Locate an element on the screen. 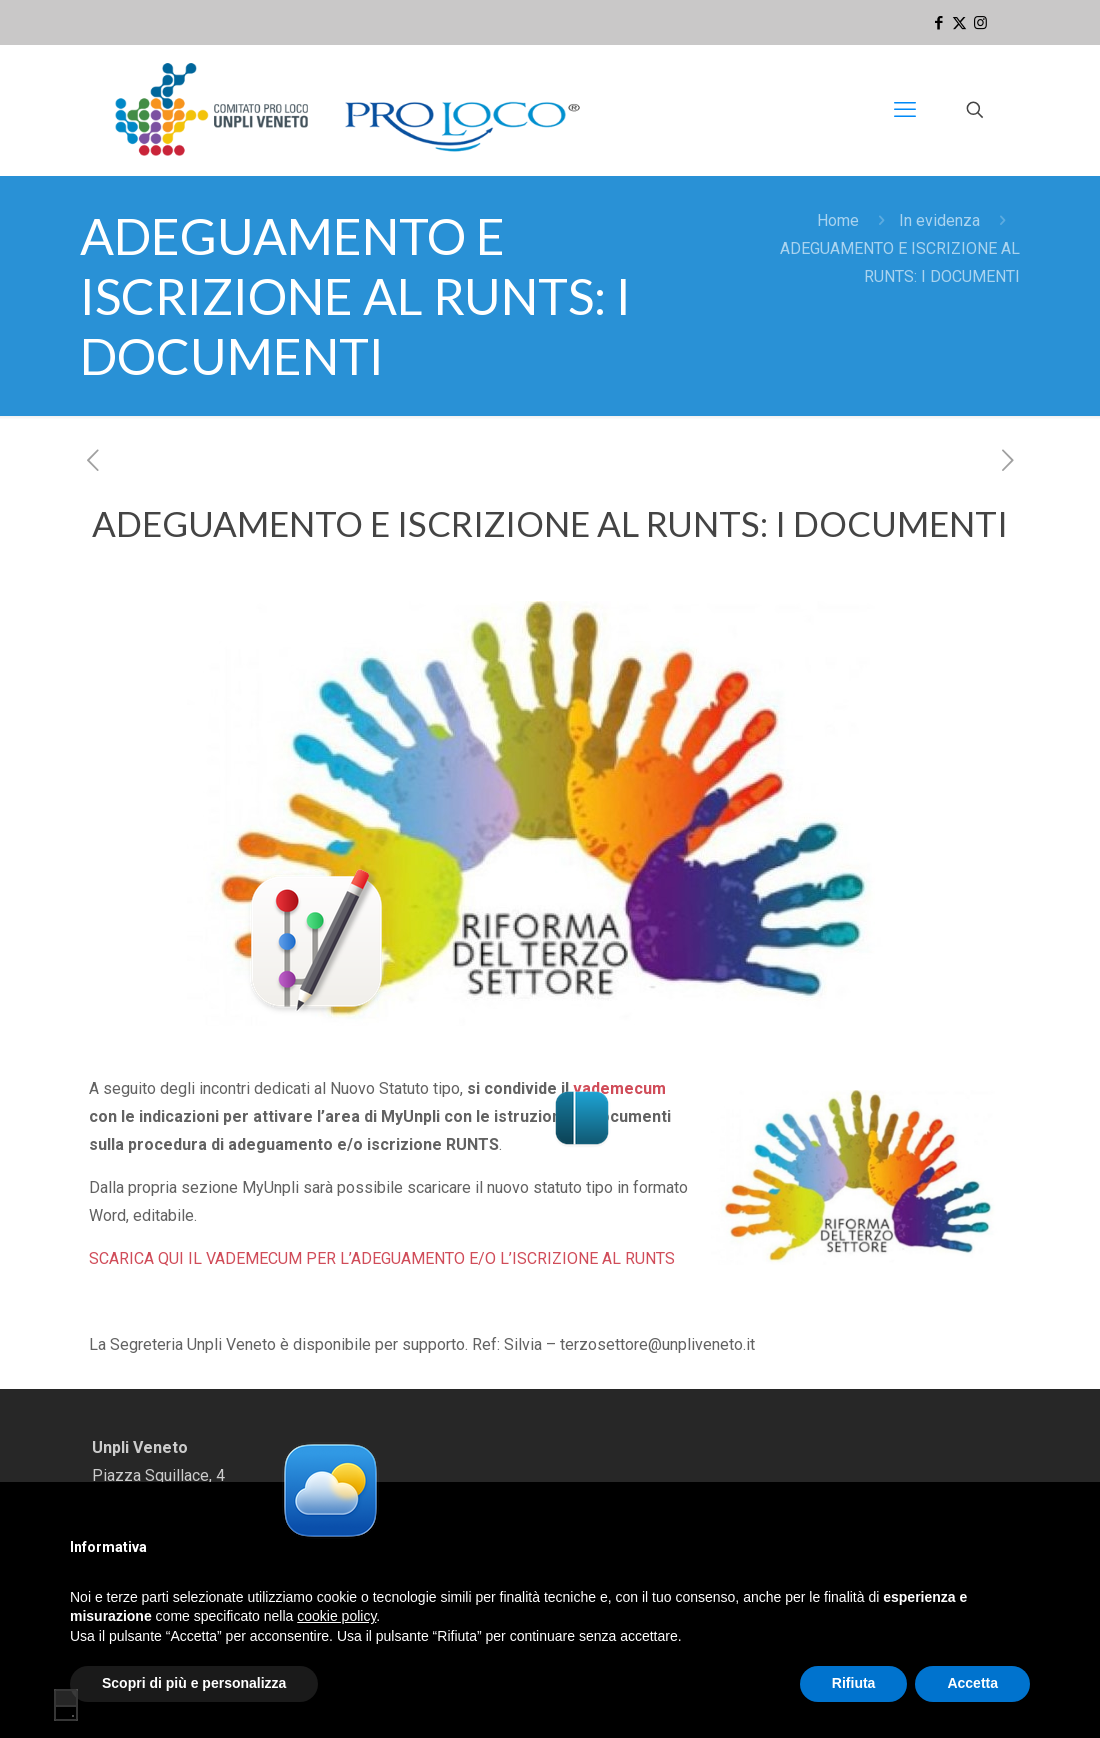  open commit, a git commit message editor is located at coordinates (316, 941).